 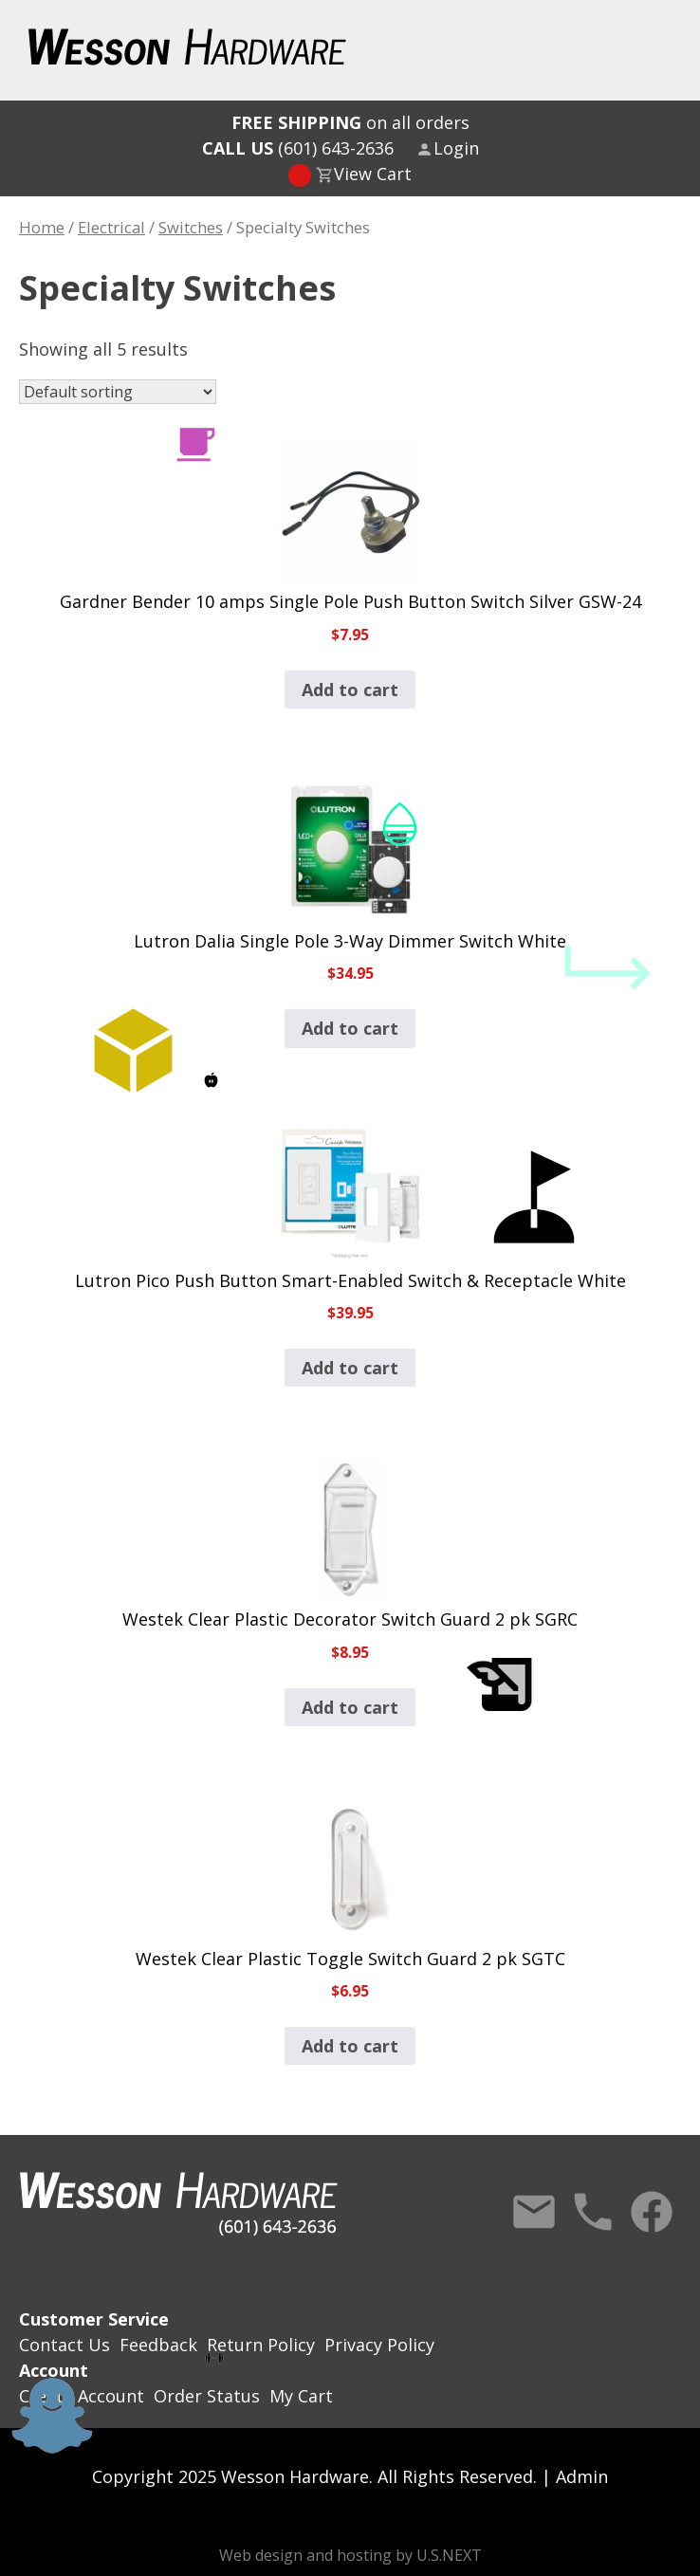 I want to click on adjust fill level or capacity, so click(x=399, y=825).